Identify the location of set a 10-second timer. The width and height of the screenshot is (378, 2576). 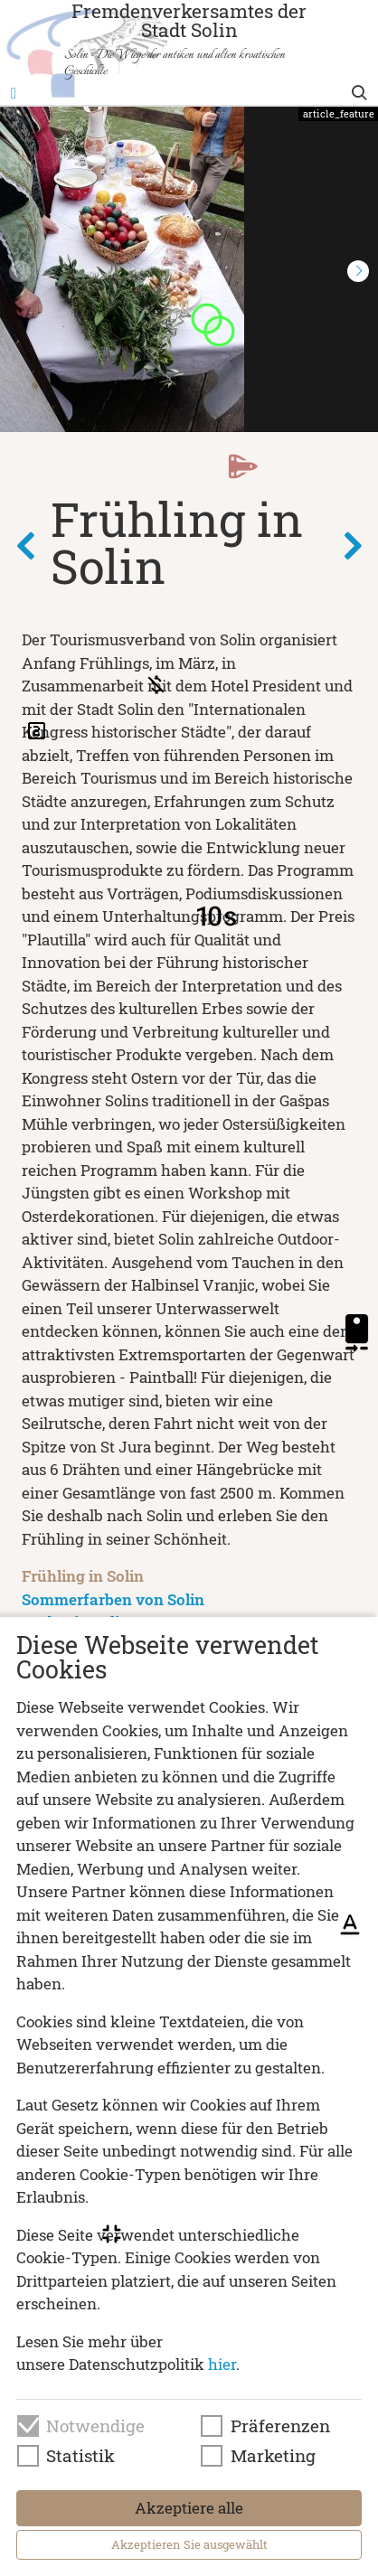
(216, 916).